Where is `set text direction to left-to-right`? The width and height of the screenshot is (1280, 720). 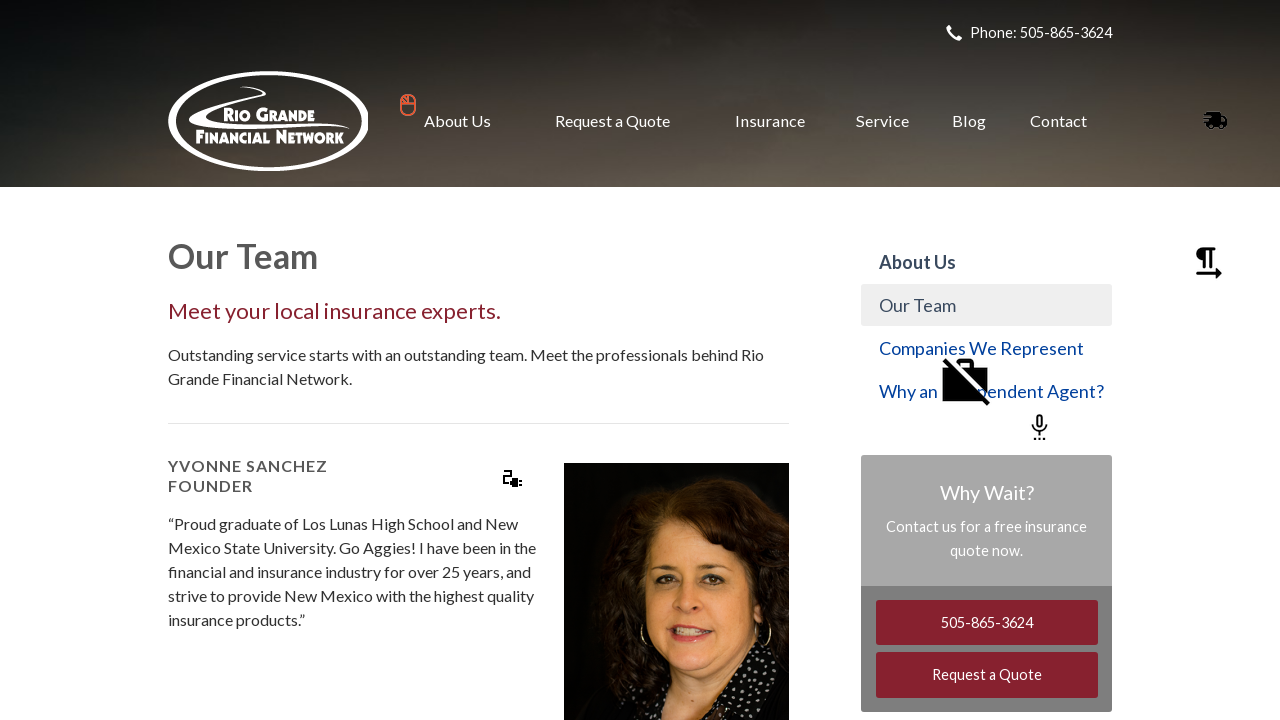
set text direction to left-to-right is located at coordinates (1207, 263).